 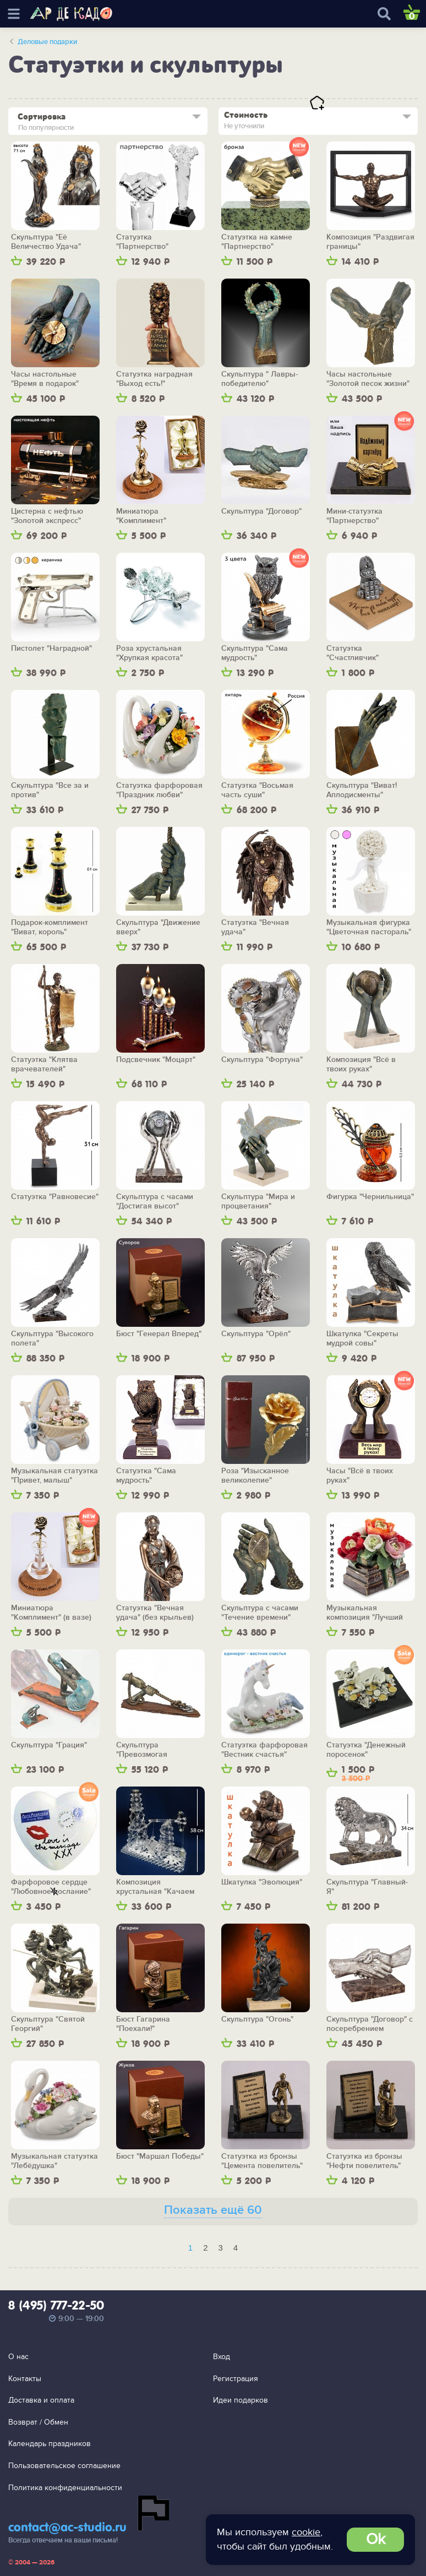 I want to click on flag or report content, so click(x=152, y=2512).